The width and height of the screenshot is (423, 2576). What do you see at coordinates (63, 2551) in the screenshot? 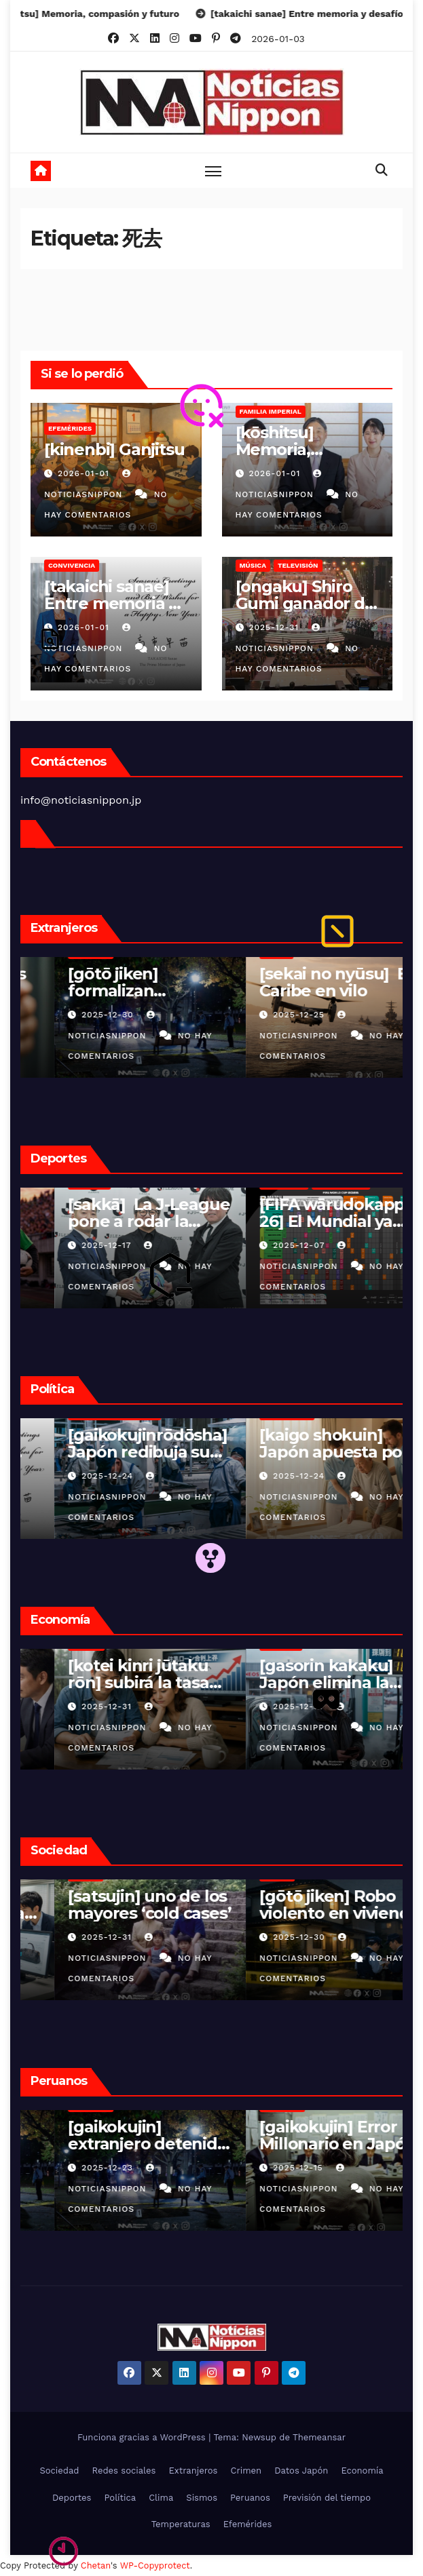
I see `indicates the current time or timestamp` at bounding box center [63, 2551].